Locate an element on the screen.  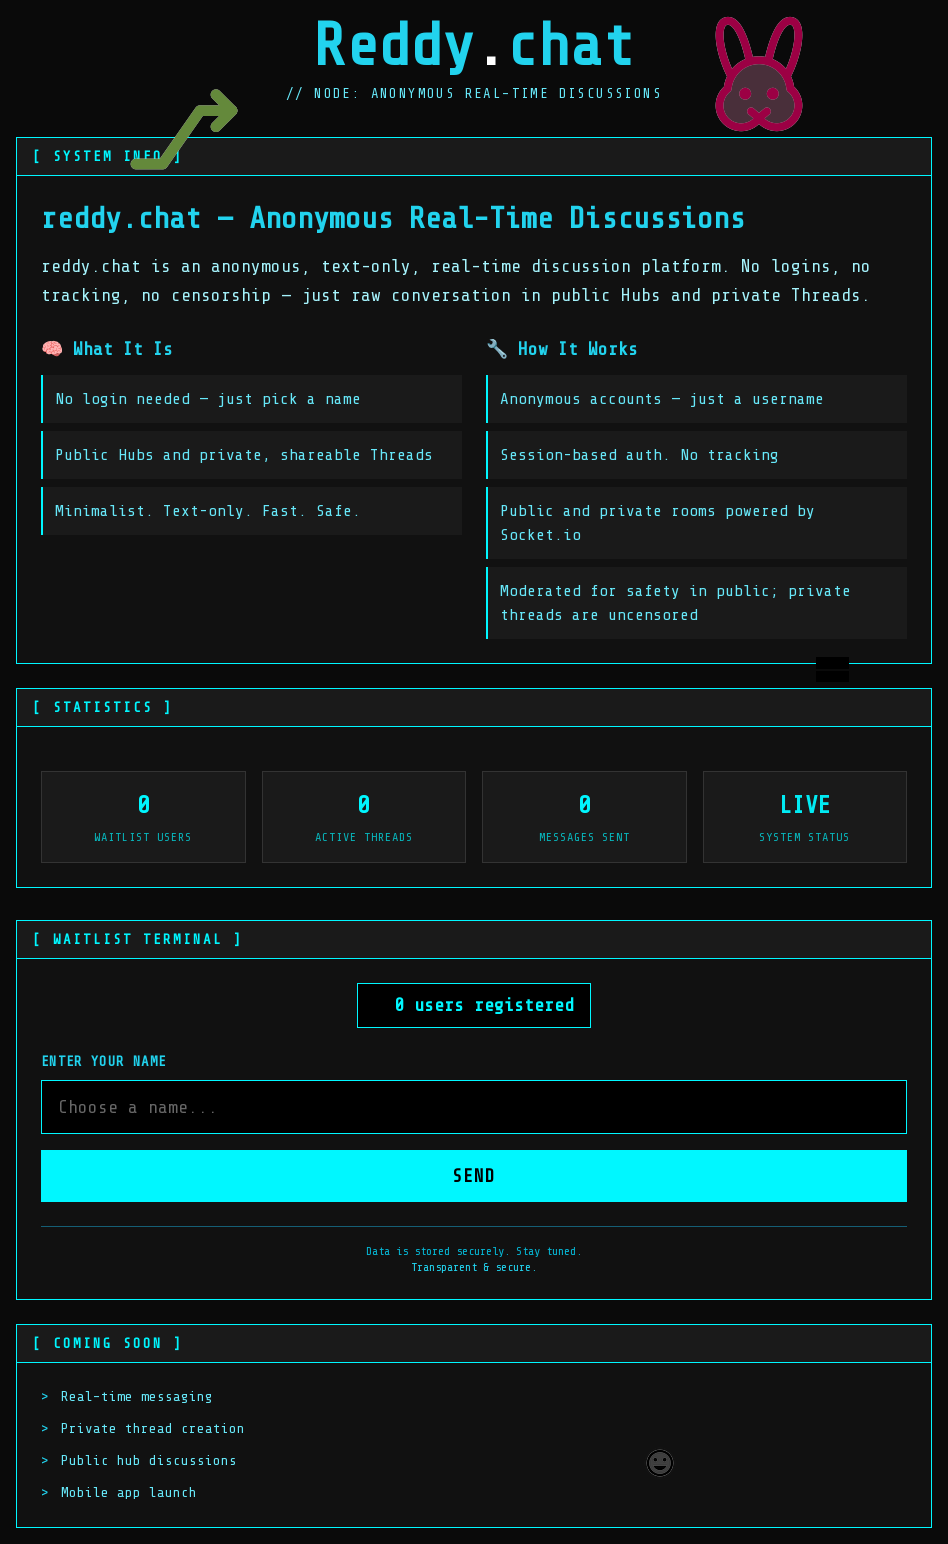
view upward trend or growth is located at coordinates (184, 132).